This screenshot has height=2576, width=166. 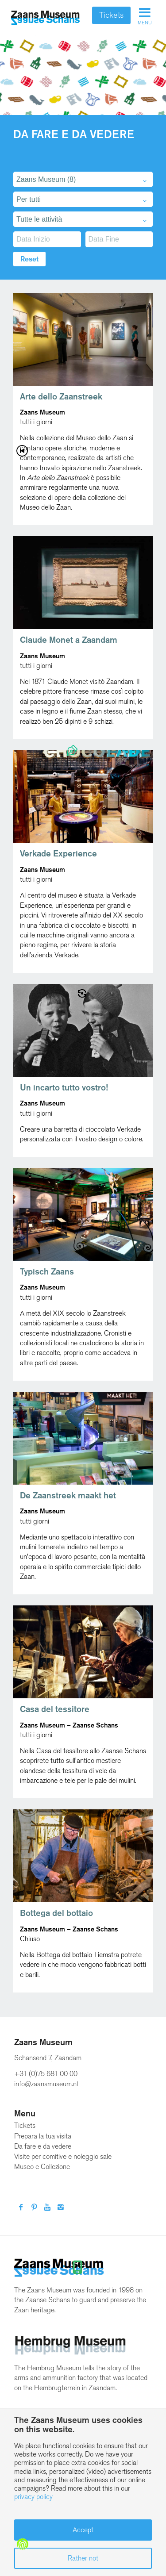 What do you see at coordinates (23, 2544) in the screenshot?
I see `authenticate with biometric fingerprint` at bounding box center [23, 2544].